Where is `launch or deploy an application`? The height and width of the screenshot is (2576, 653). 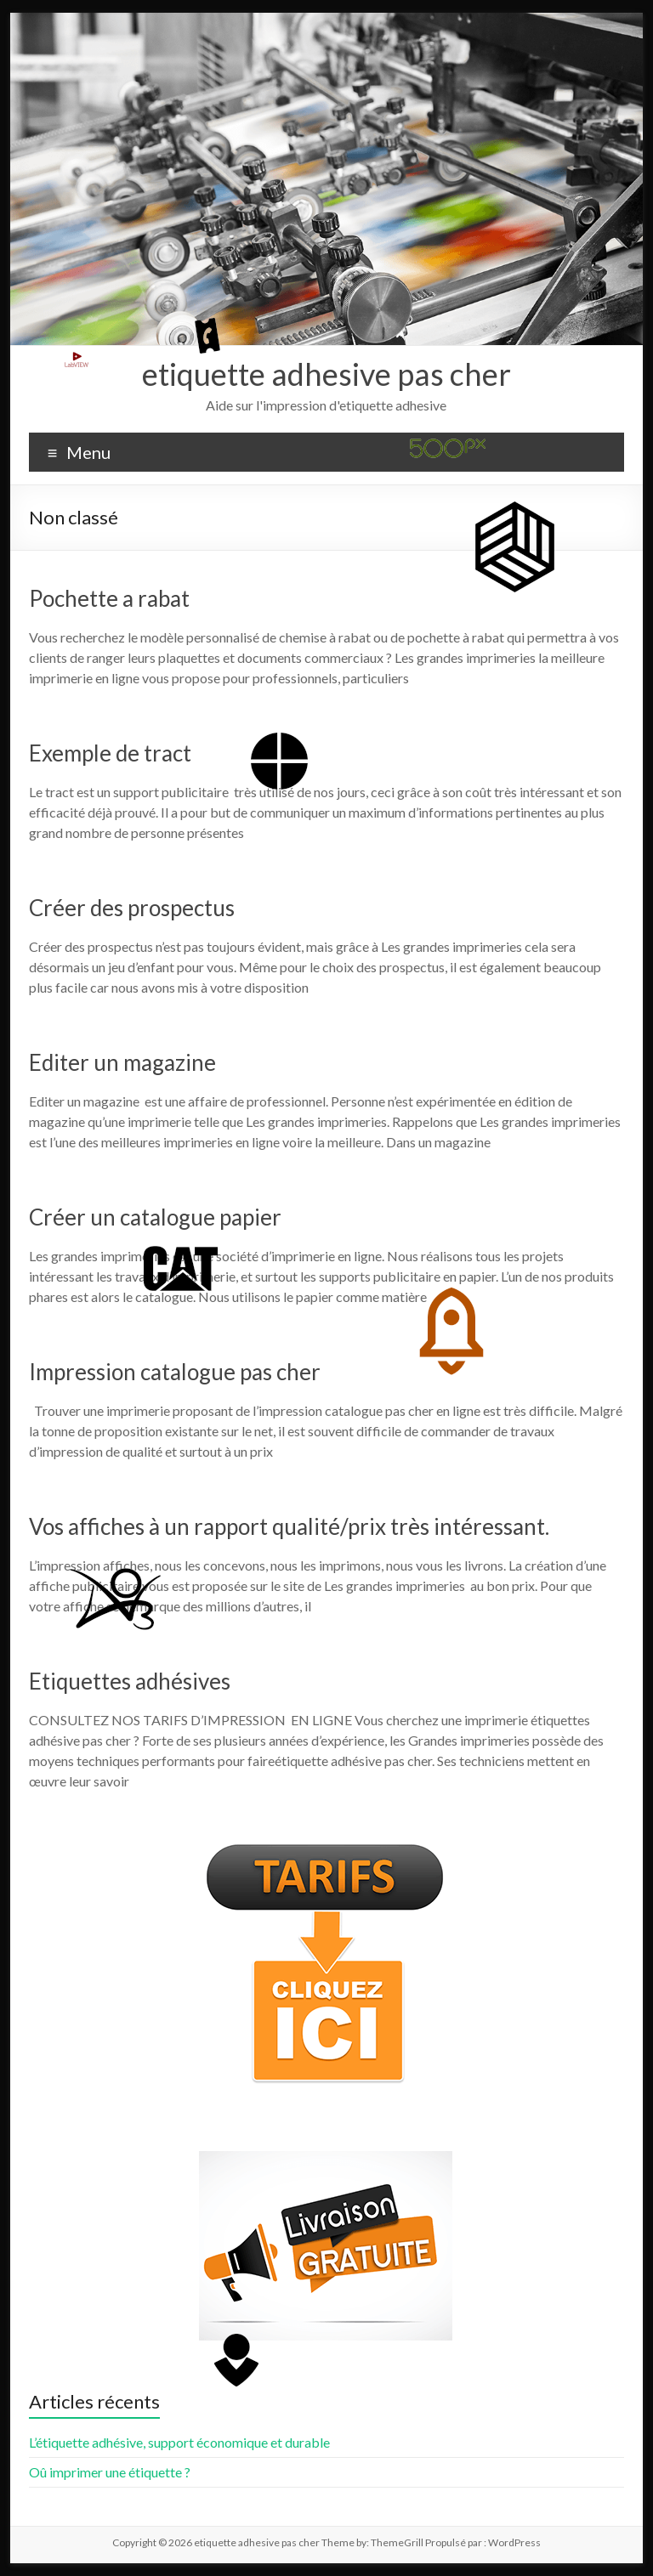 launch or deploy an application is located at coordinates (451, 1329).